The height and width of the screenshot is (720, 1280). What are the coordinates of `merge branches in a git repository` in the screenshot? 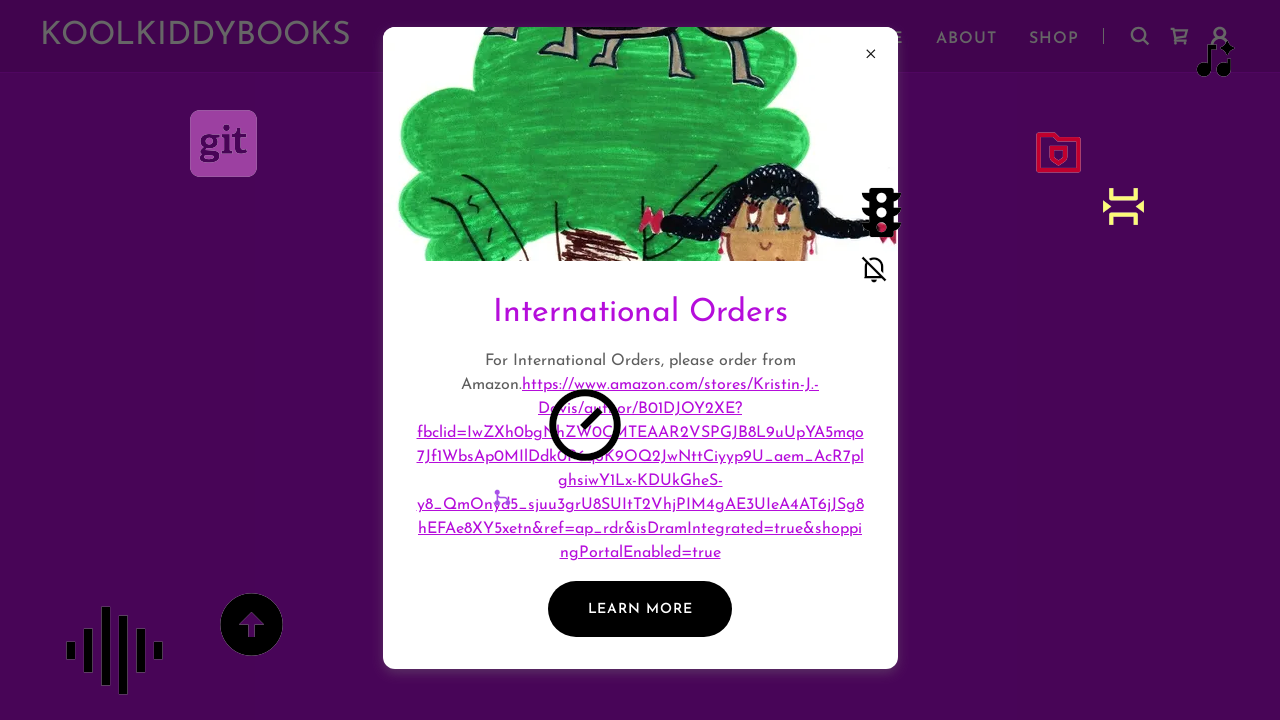 It's located at (502, 497).